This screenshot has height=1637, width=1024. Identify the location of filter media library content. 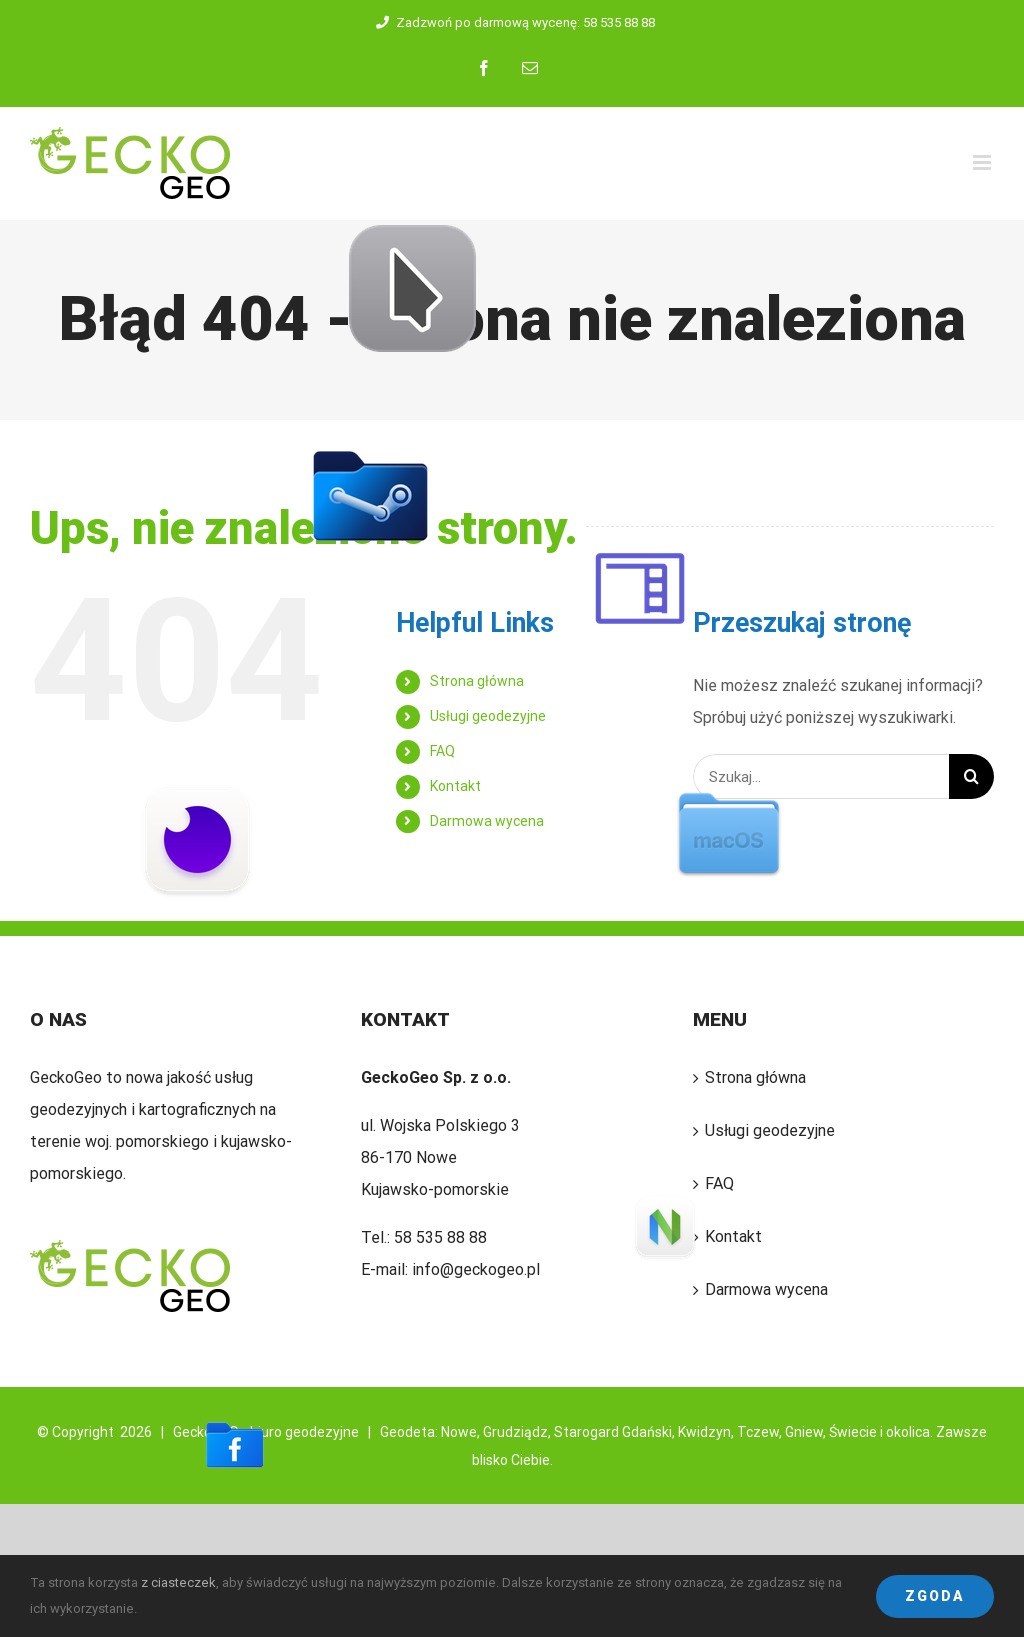
(626, 611).